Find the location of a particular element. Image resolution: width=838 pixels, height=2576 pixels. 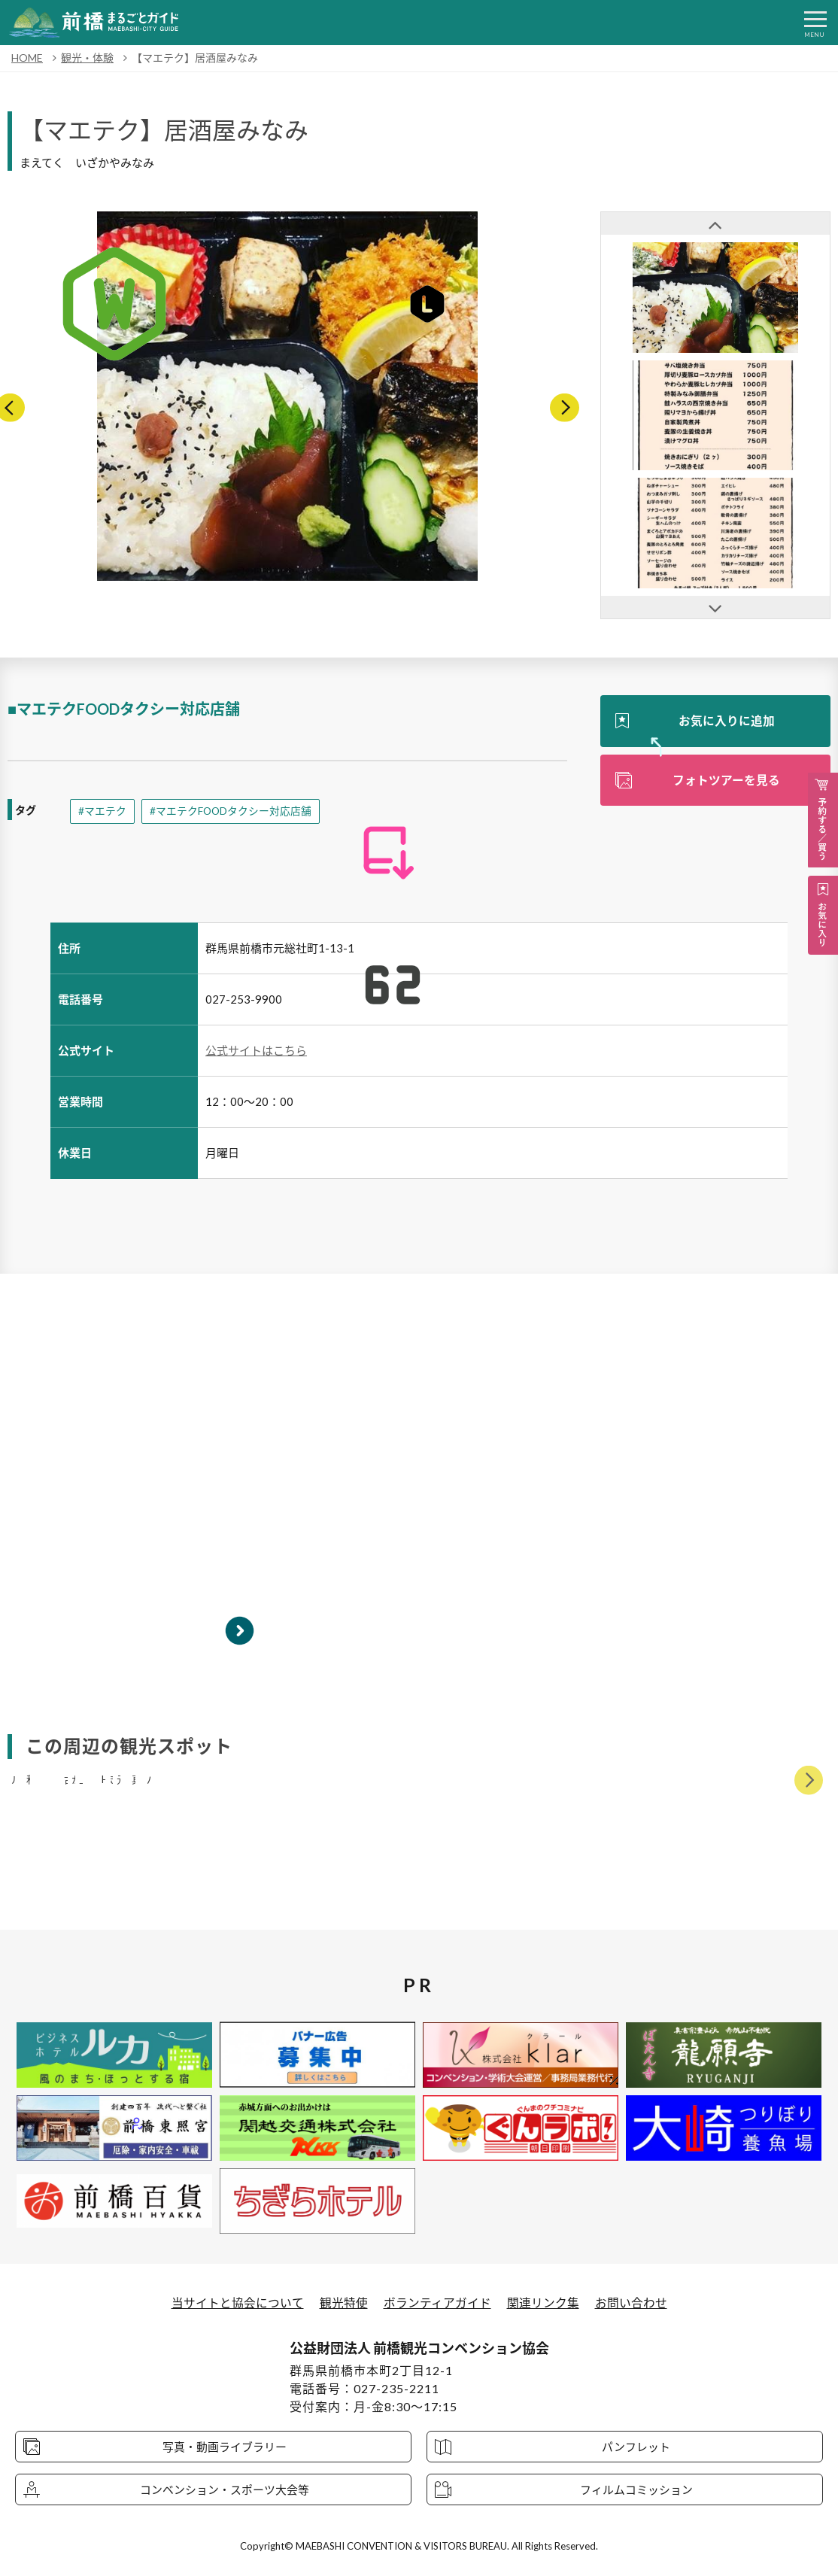

view or apply a discount is located at coordinates (614, 2080).